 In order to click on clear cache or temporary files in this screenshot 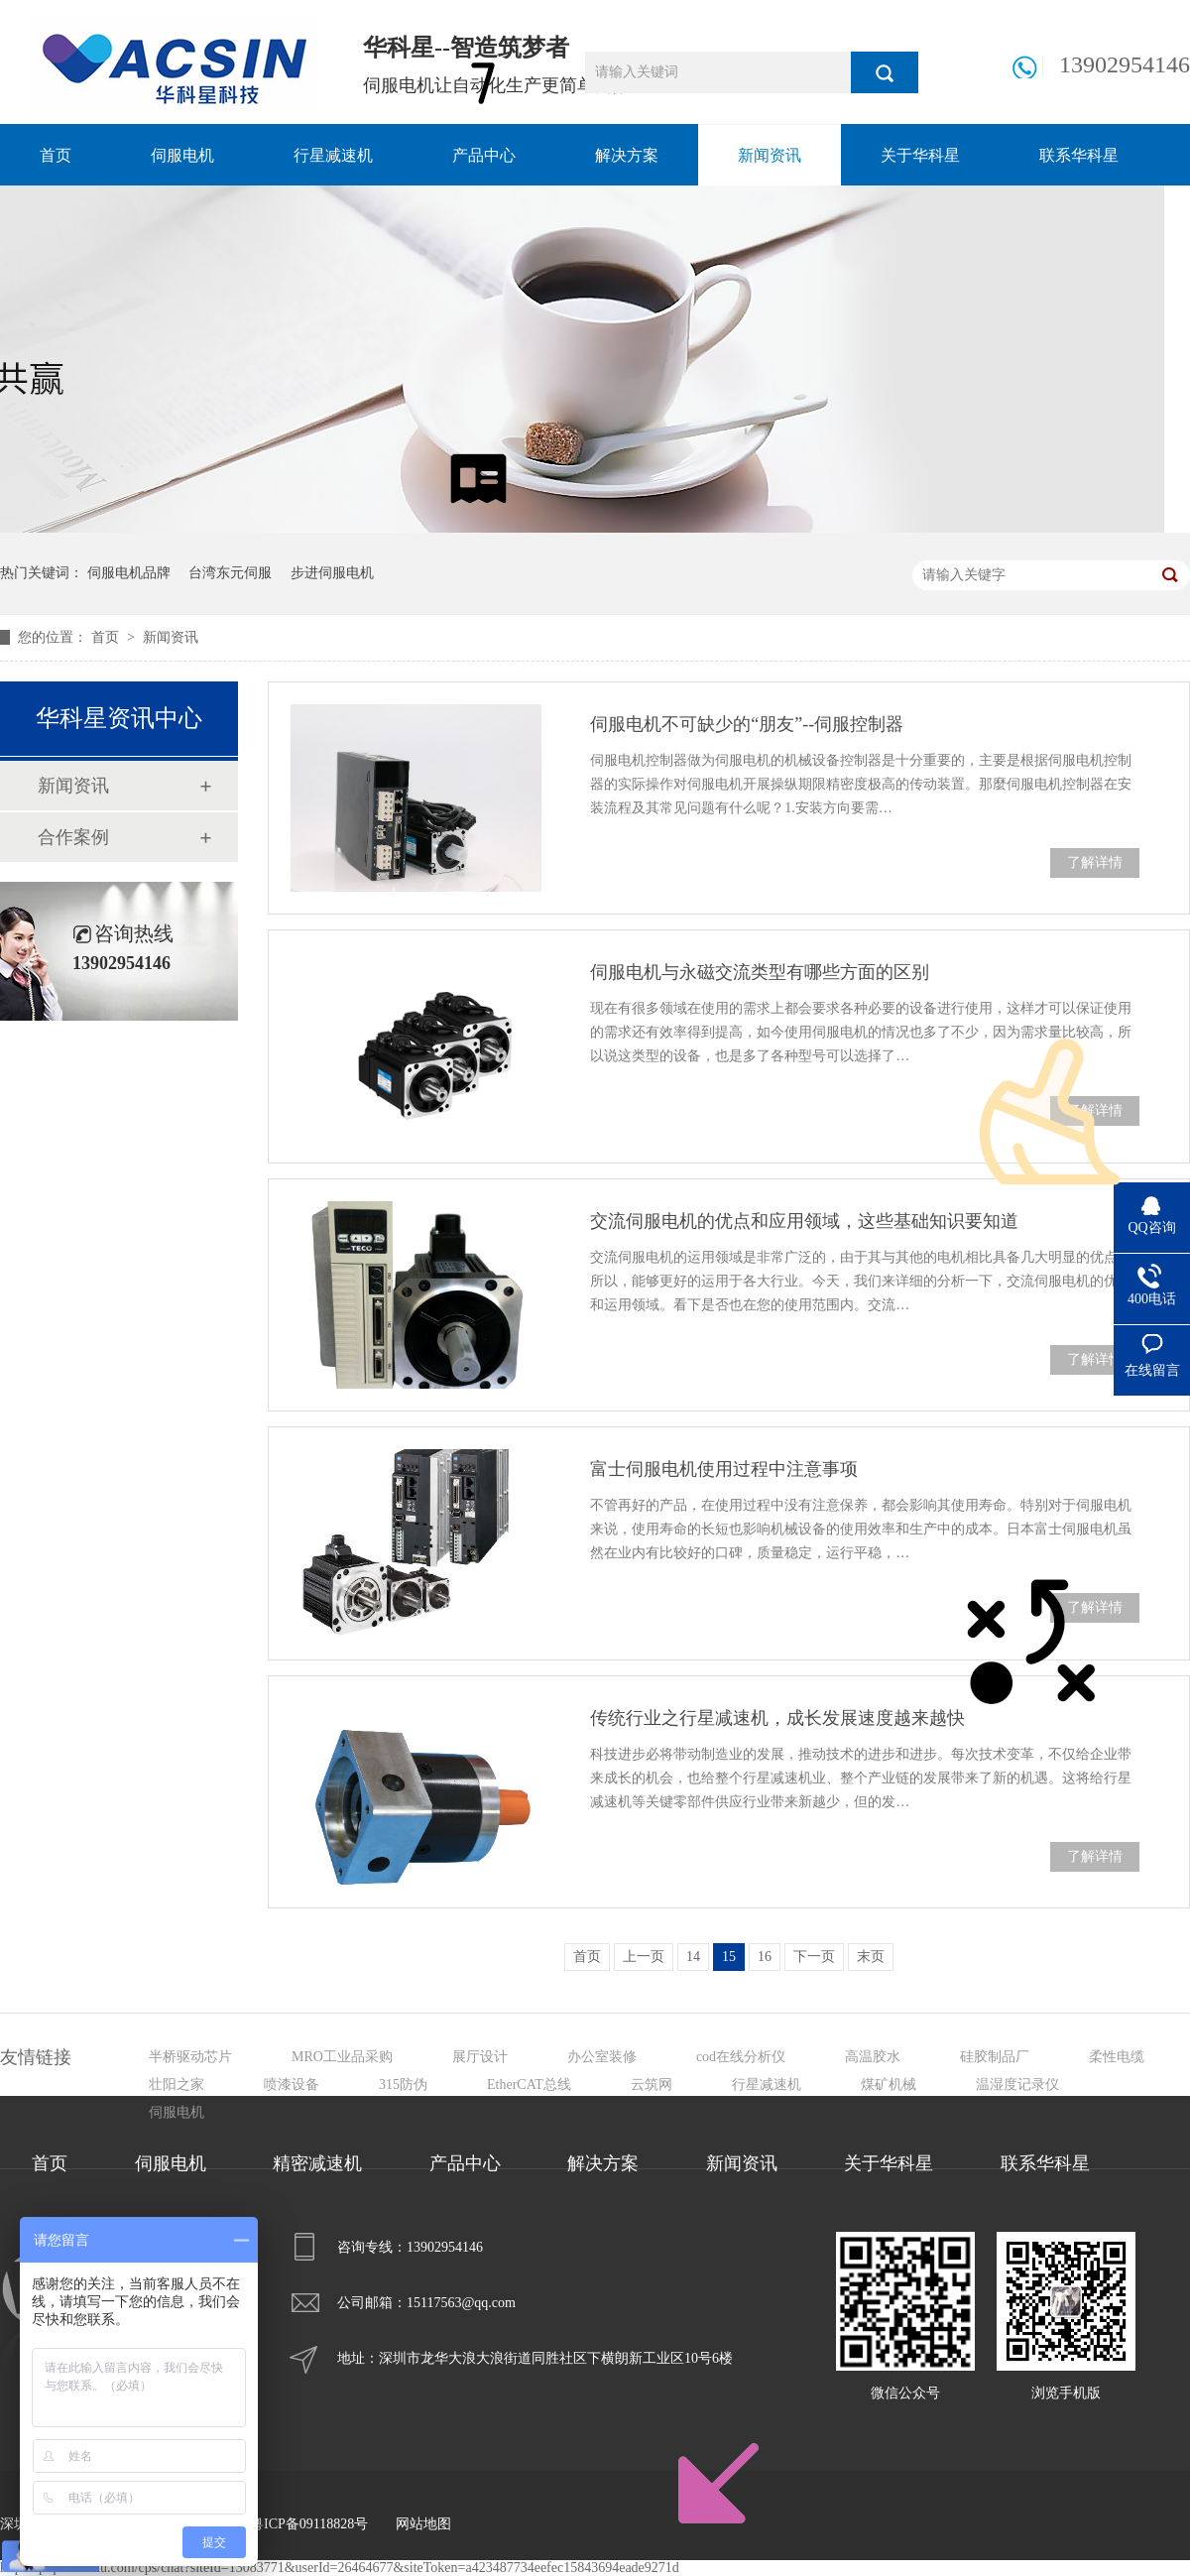, I will do `click(1047, 1117)`.